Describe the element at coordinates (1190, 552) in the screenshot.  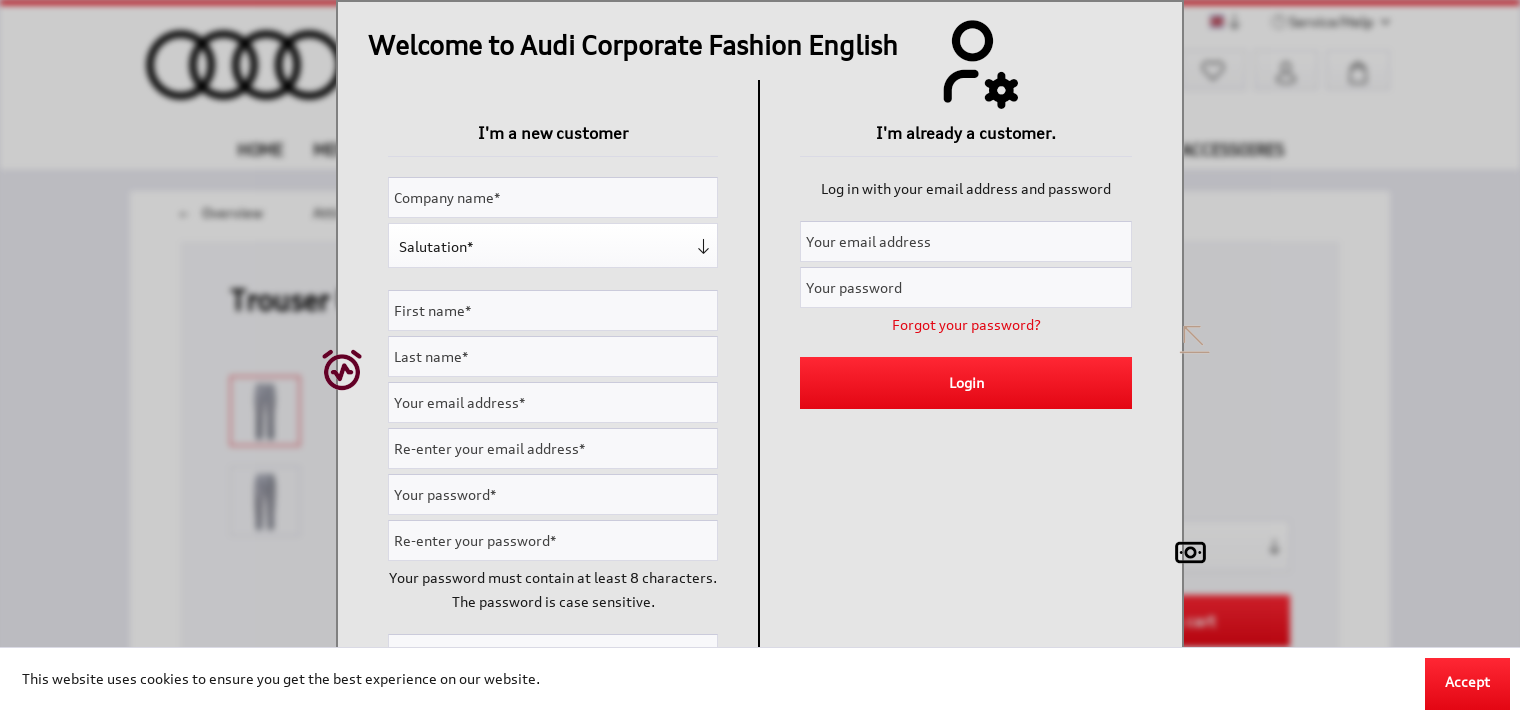
I see `make a payment or transaction` at that location.